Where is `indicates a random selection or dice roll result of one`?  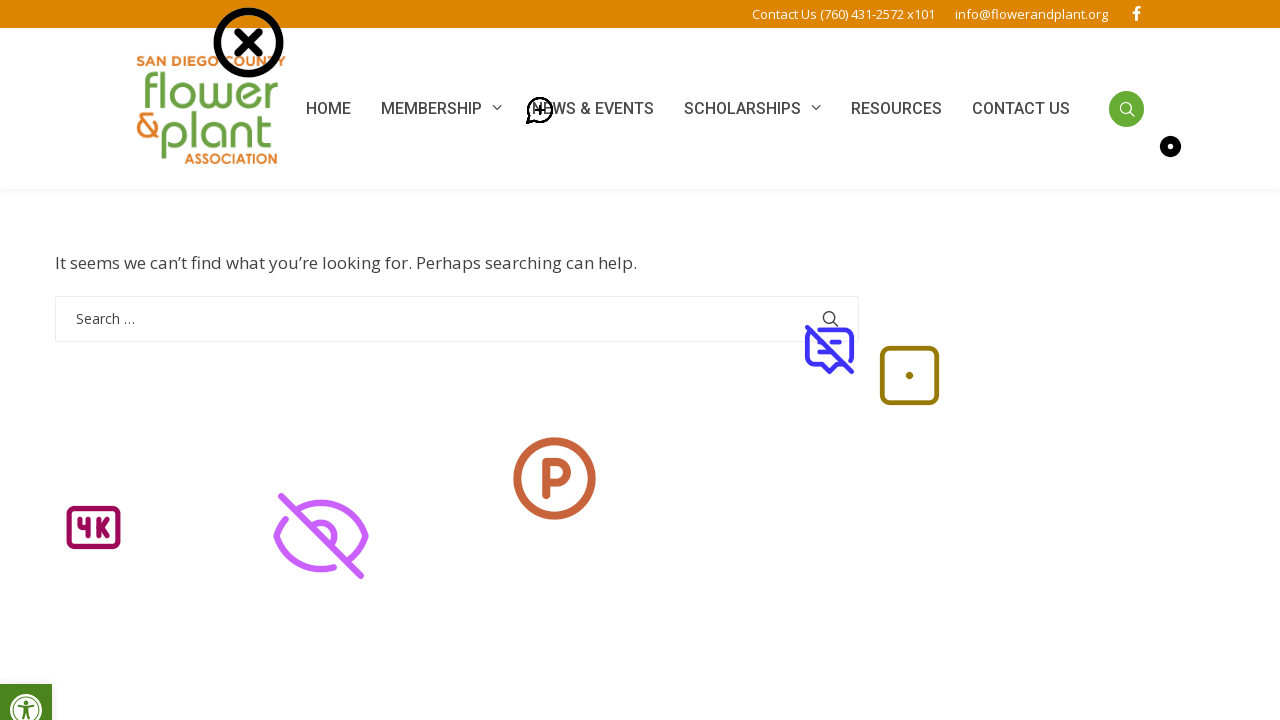
indicates a random selection or dice roll result of one is located at coordinates (909, 375).